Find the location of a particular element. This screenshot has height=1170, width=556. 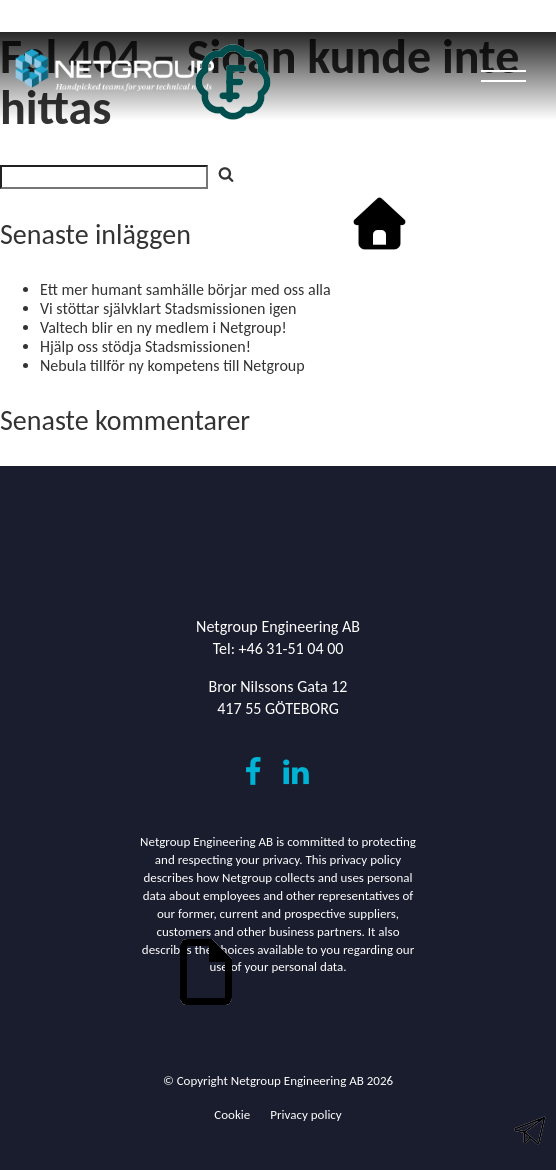

navigate to home screen is located at coordinates (379, 223).